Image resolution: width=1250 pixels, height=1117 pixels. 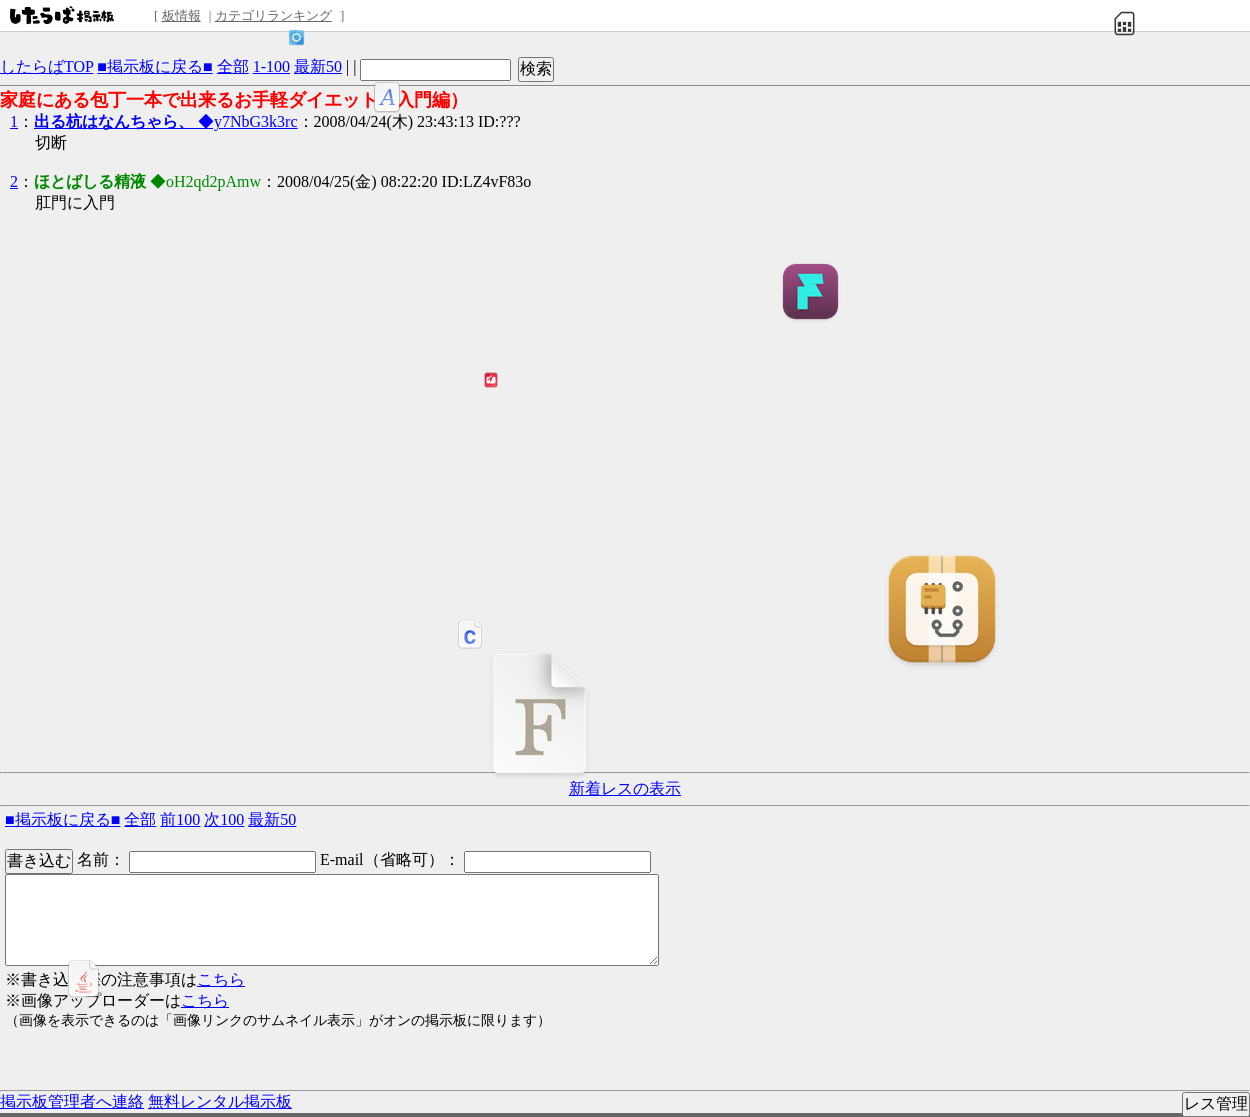 What do you see at coordinates (810, 291) in the screenshot?
I see `open fightcade app` at bounding box center [810, 291].